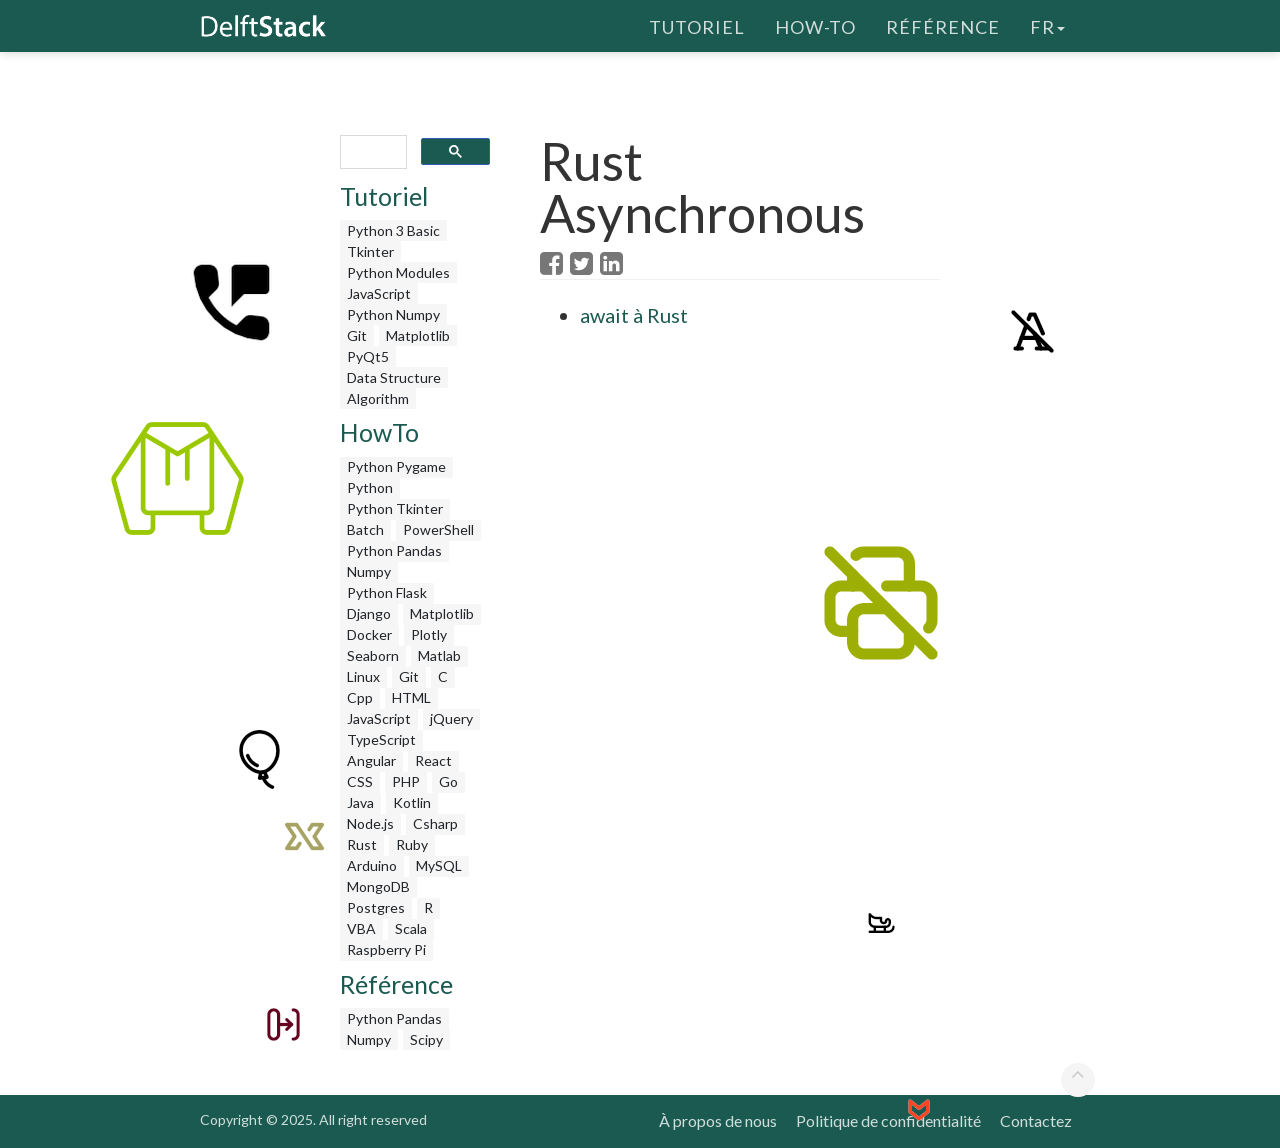  Describe the element at coordinates (283, 1024) in the screenshot. I see `move element to the right` at that location.